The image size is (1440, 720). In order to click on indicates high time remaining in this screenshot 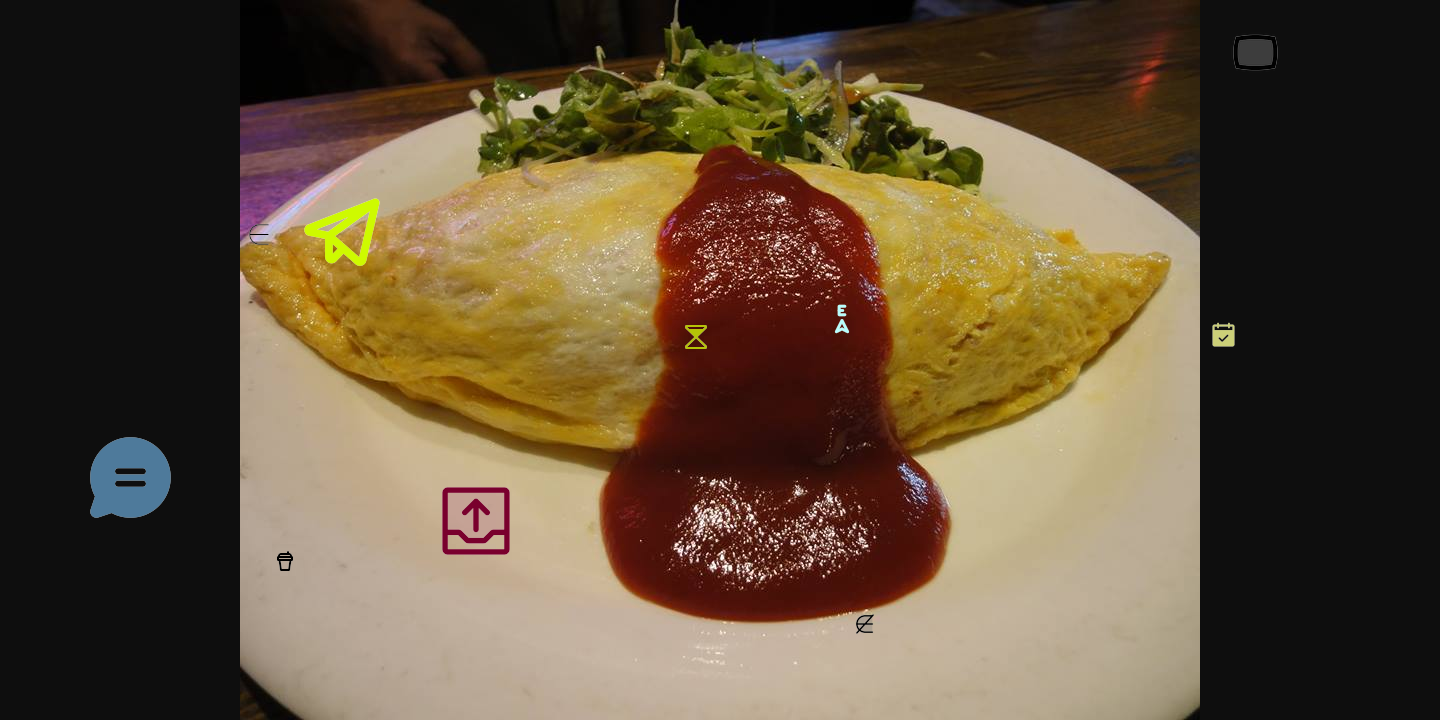, I will do `click(696, 337)`.